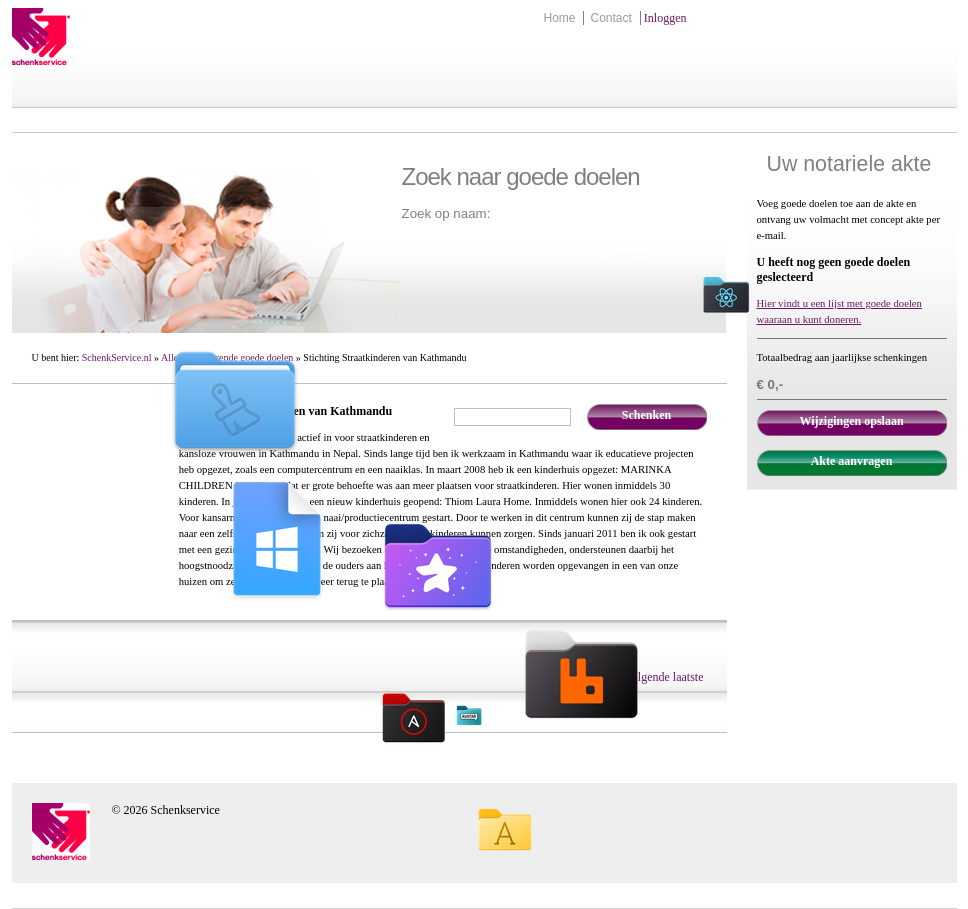 This screenshot has height=909, width=968. What do you see at coordinates (581, 677) in the screenshot?
I see `open folder containing RabbitMQ configuration files` at bounding box center [581, 677].